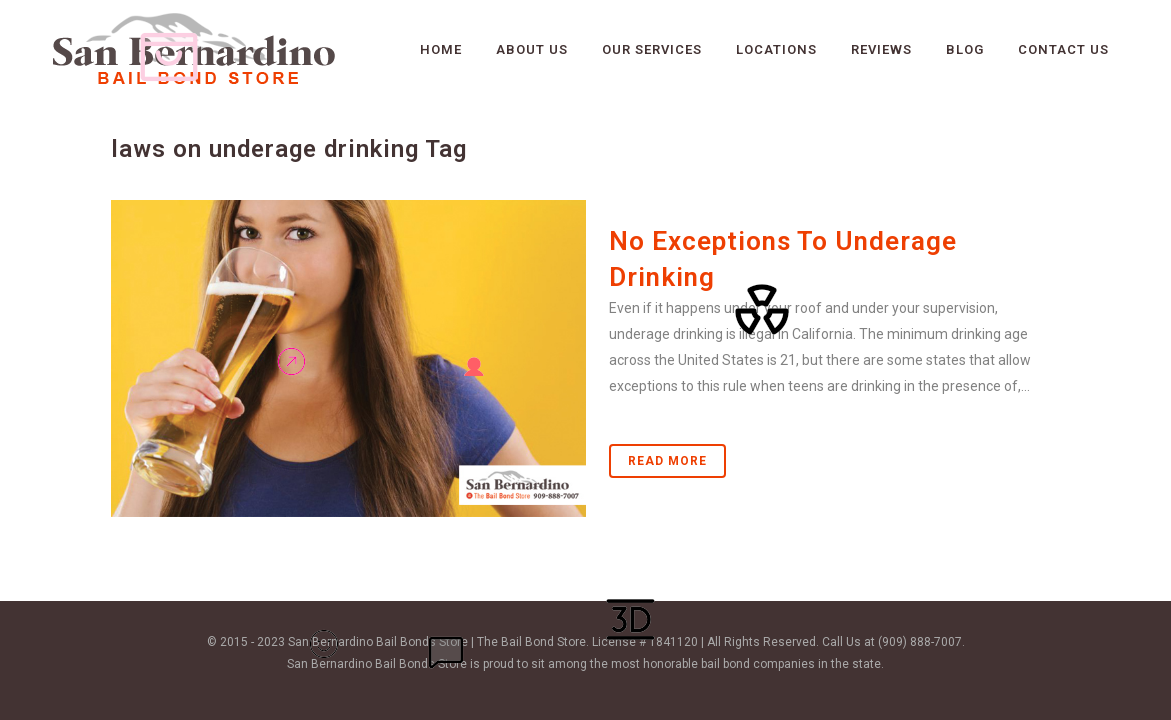  Describe the element at coordinates (169, 57) in the screenshot. I see `view your shopping bag` at that location.